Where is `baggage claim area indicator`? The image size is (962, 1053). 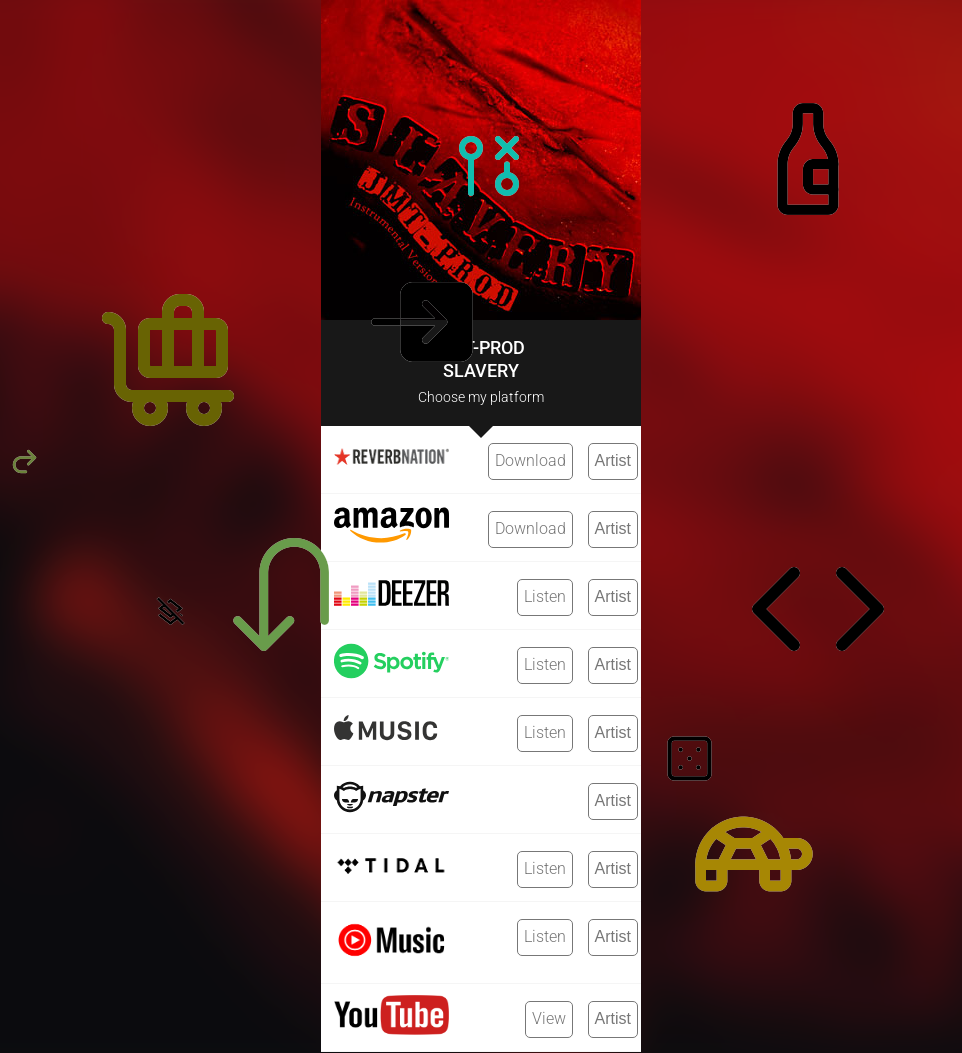 baggage claim area indicator is located at coordinates (168, 360).